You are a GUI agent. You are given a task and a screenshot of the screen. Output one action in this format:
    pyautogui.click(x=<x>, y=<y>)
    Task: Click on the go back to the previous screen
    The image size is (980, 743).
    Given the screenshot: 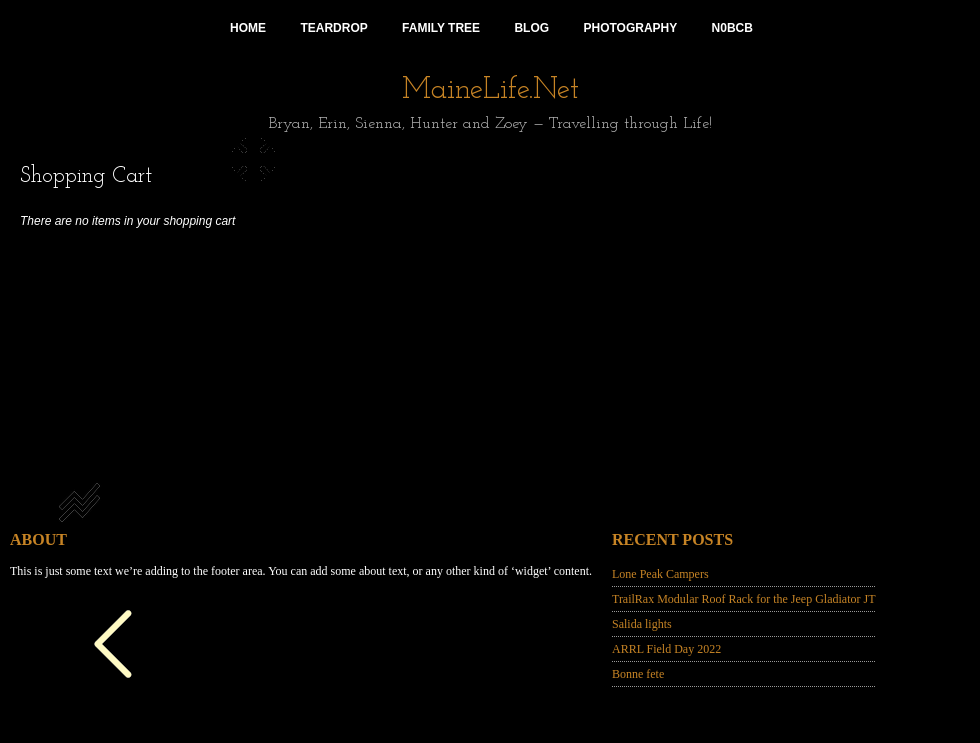 What is the action you would take?
    pyautogui.click(x=116, y=644)
    